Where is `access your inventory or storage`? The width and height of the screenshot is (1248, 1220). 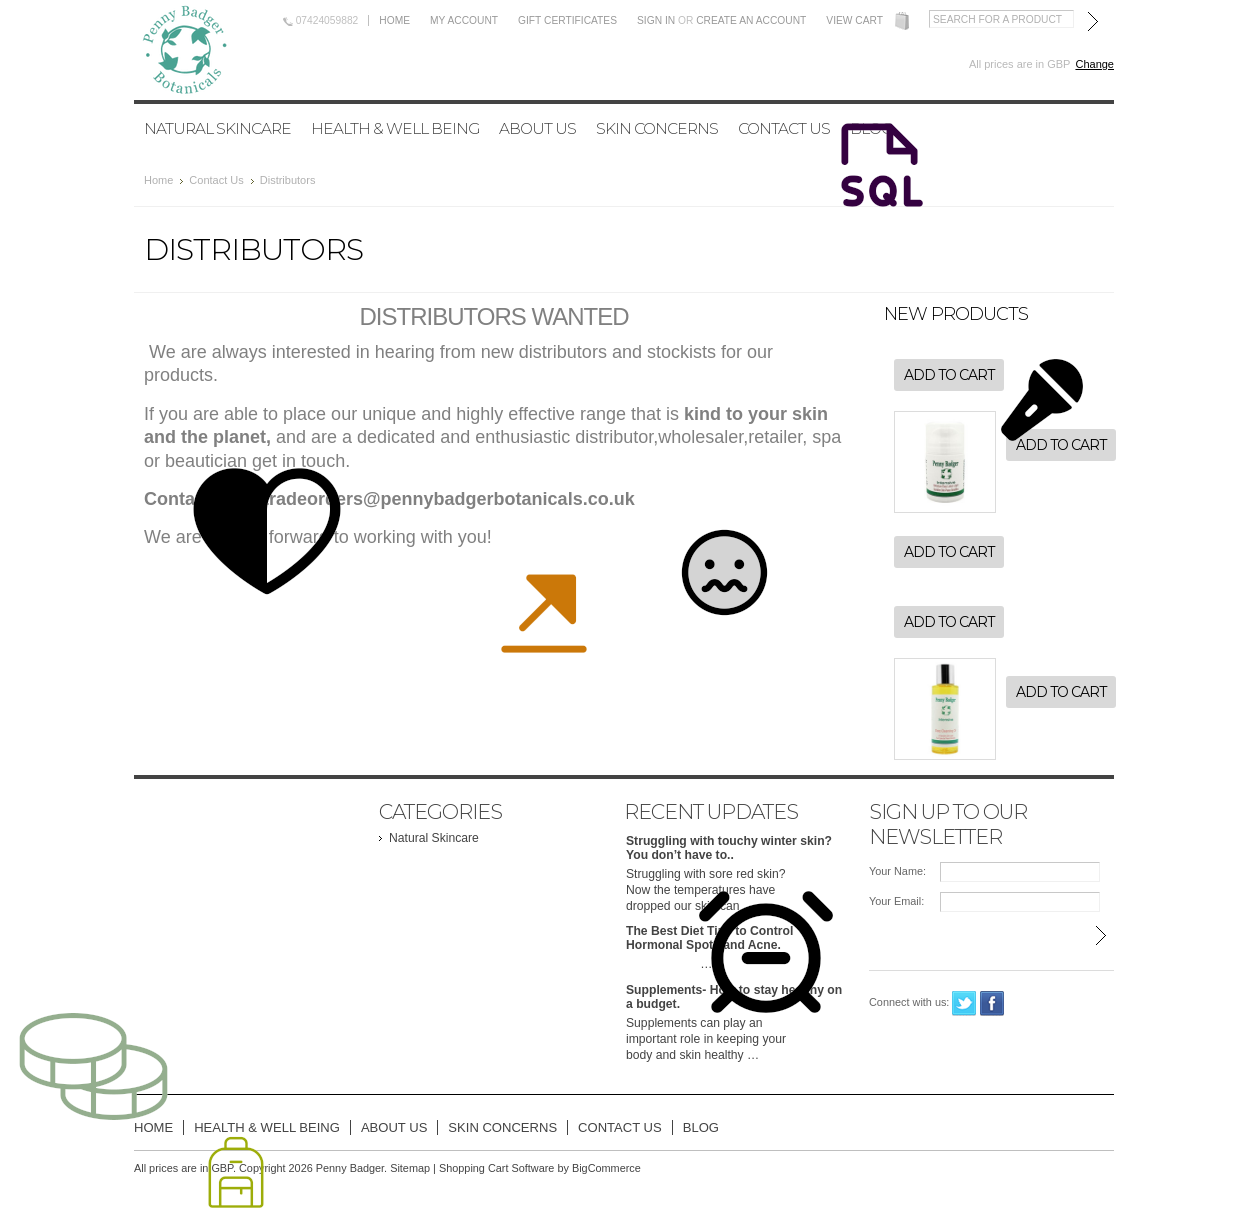
access your inventory or storage is located at coordinates (236, 1175).